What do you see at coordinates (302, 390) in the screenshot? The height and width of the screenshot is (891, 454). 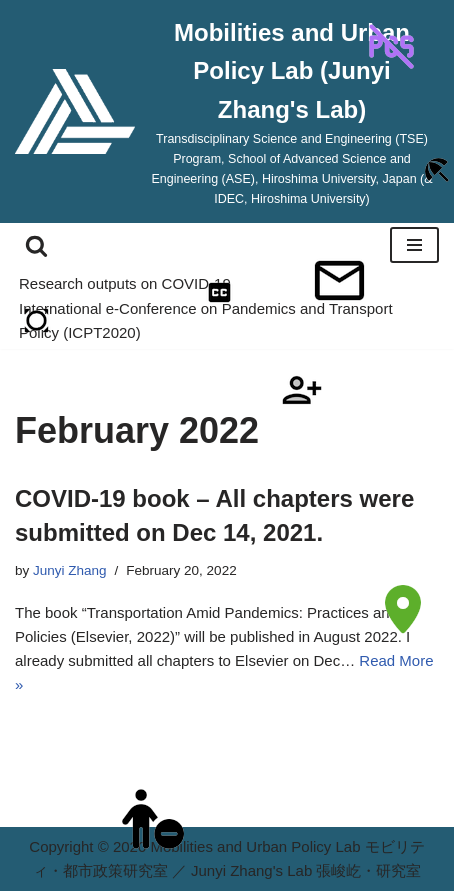 I see `add a new contact or friend` at bounding box center [302, 390].